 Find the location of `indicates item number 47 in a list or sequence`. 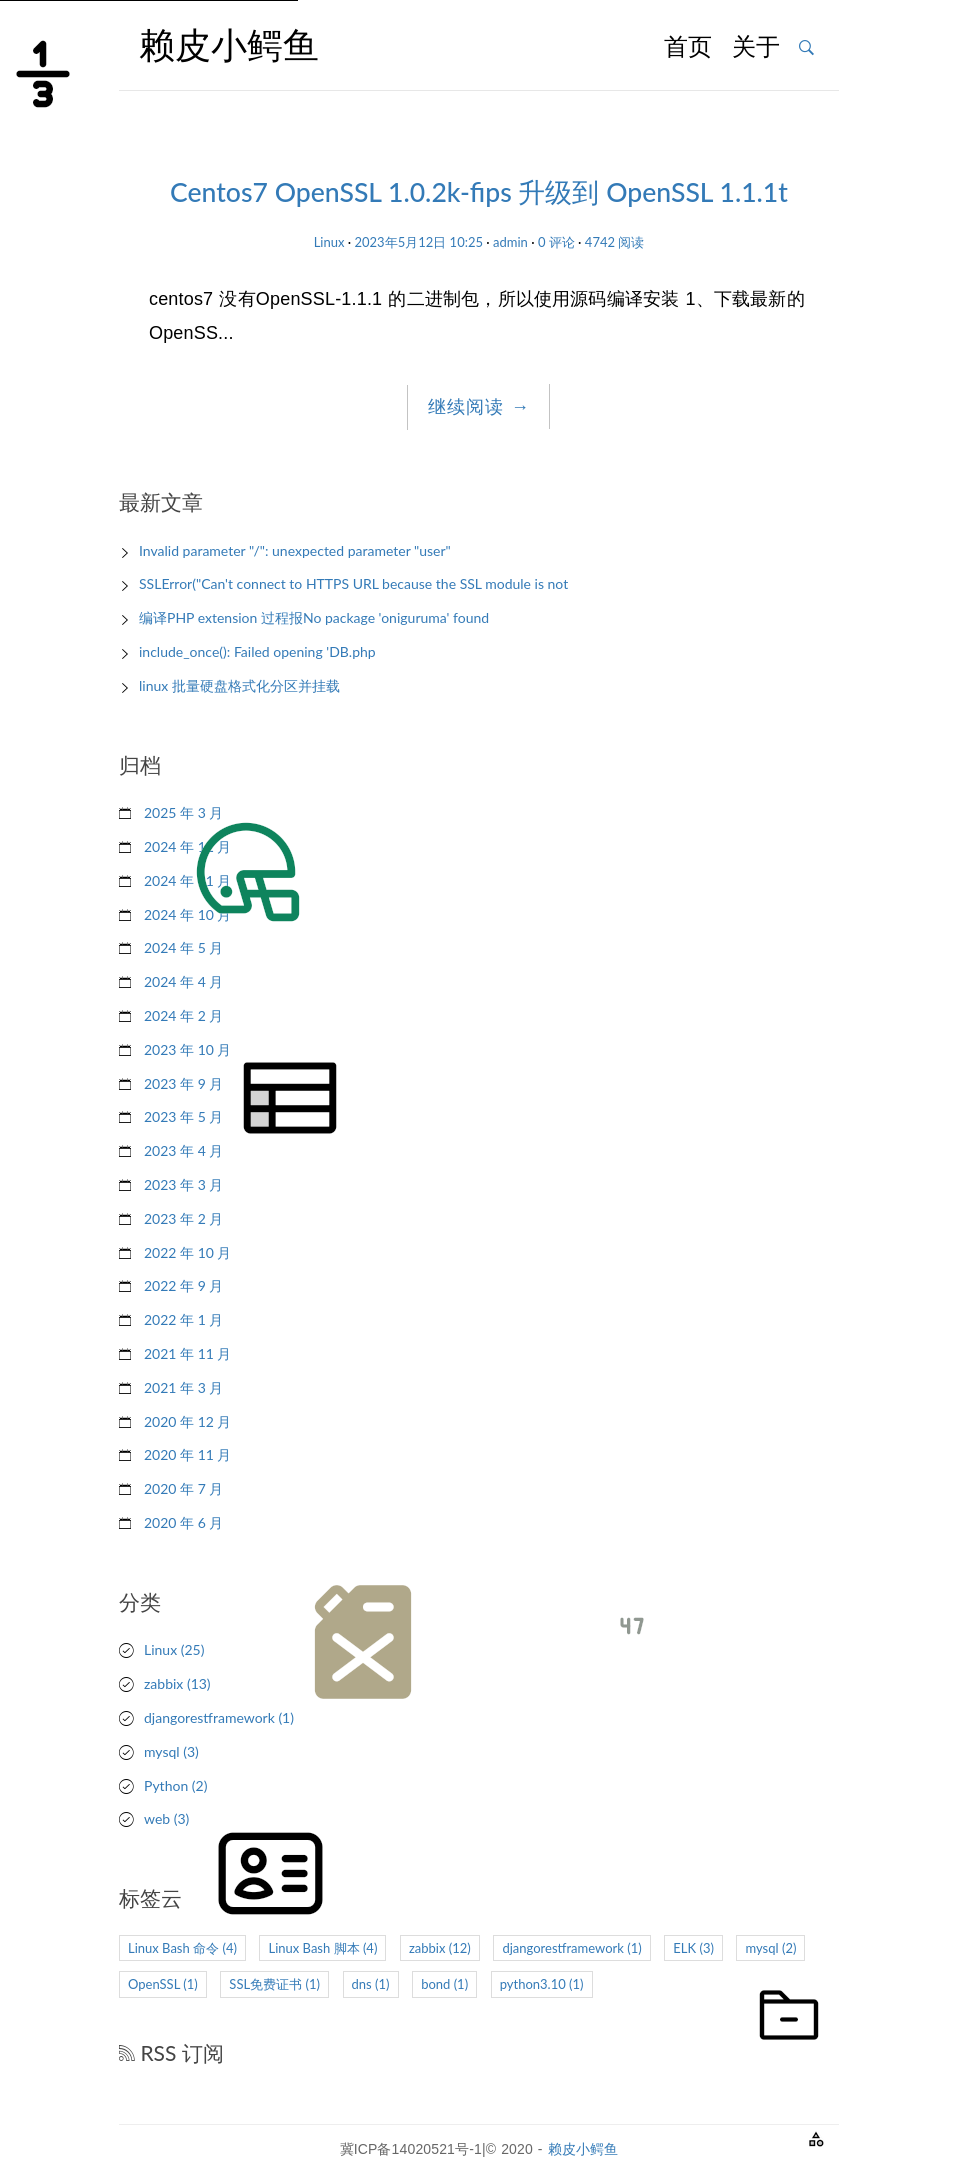

indicates item number 47 in a list or sequence is located at coordinates (632, 1626).